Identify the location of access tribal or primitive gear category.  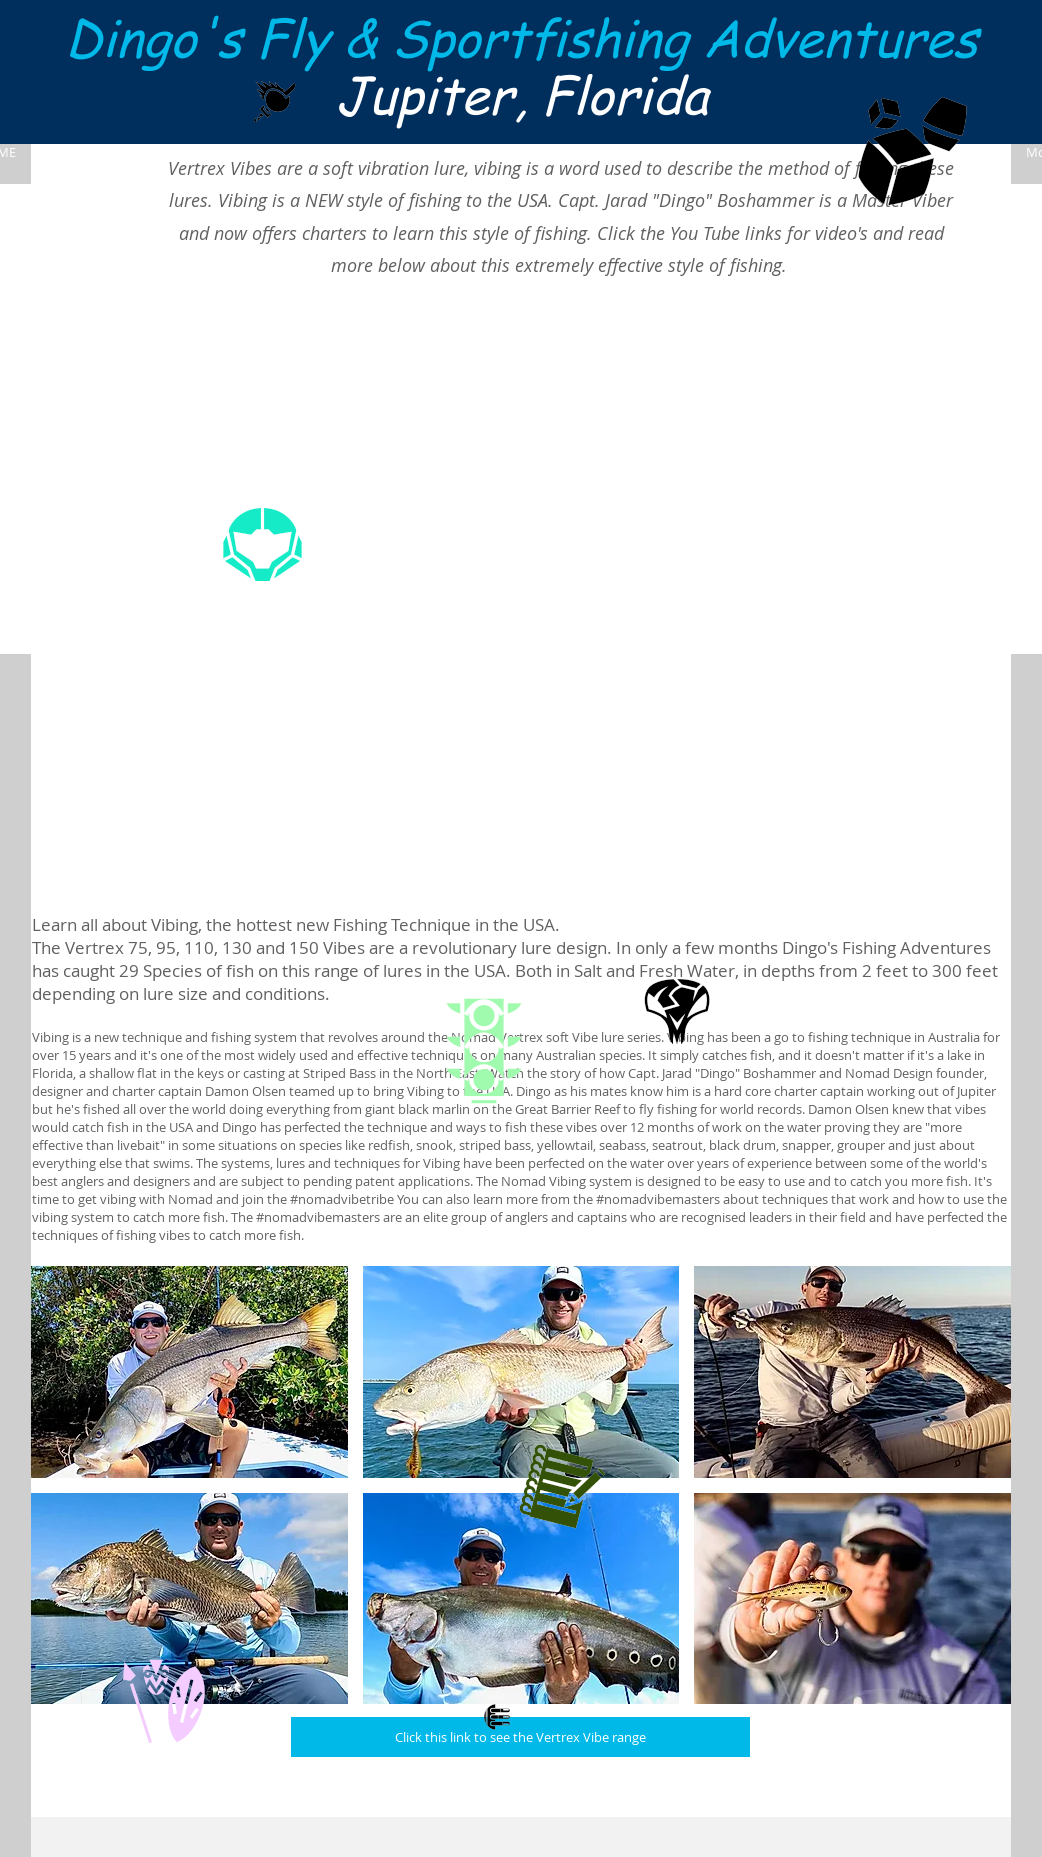
(164, 1701).